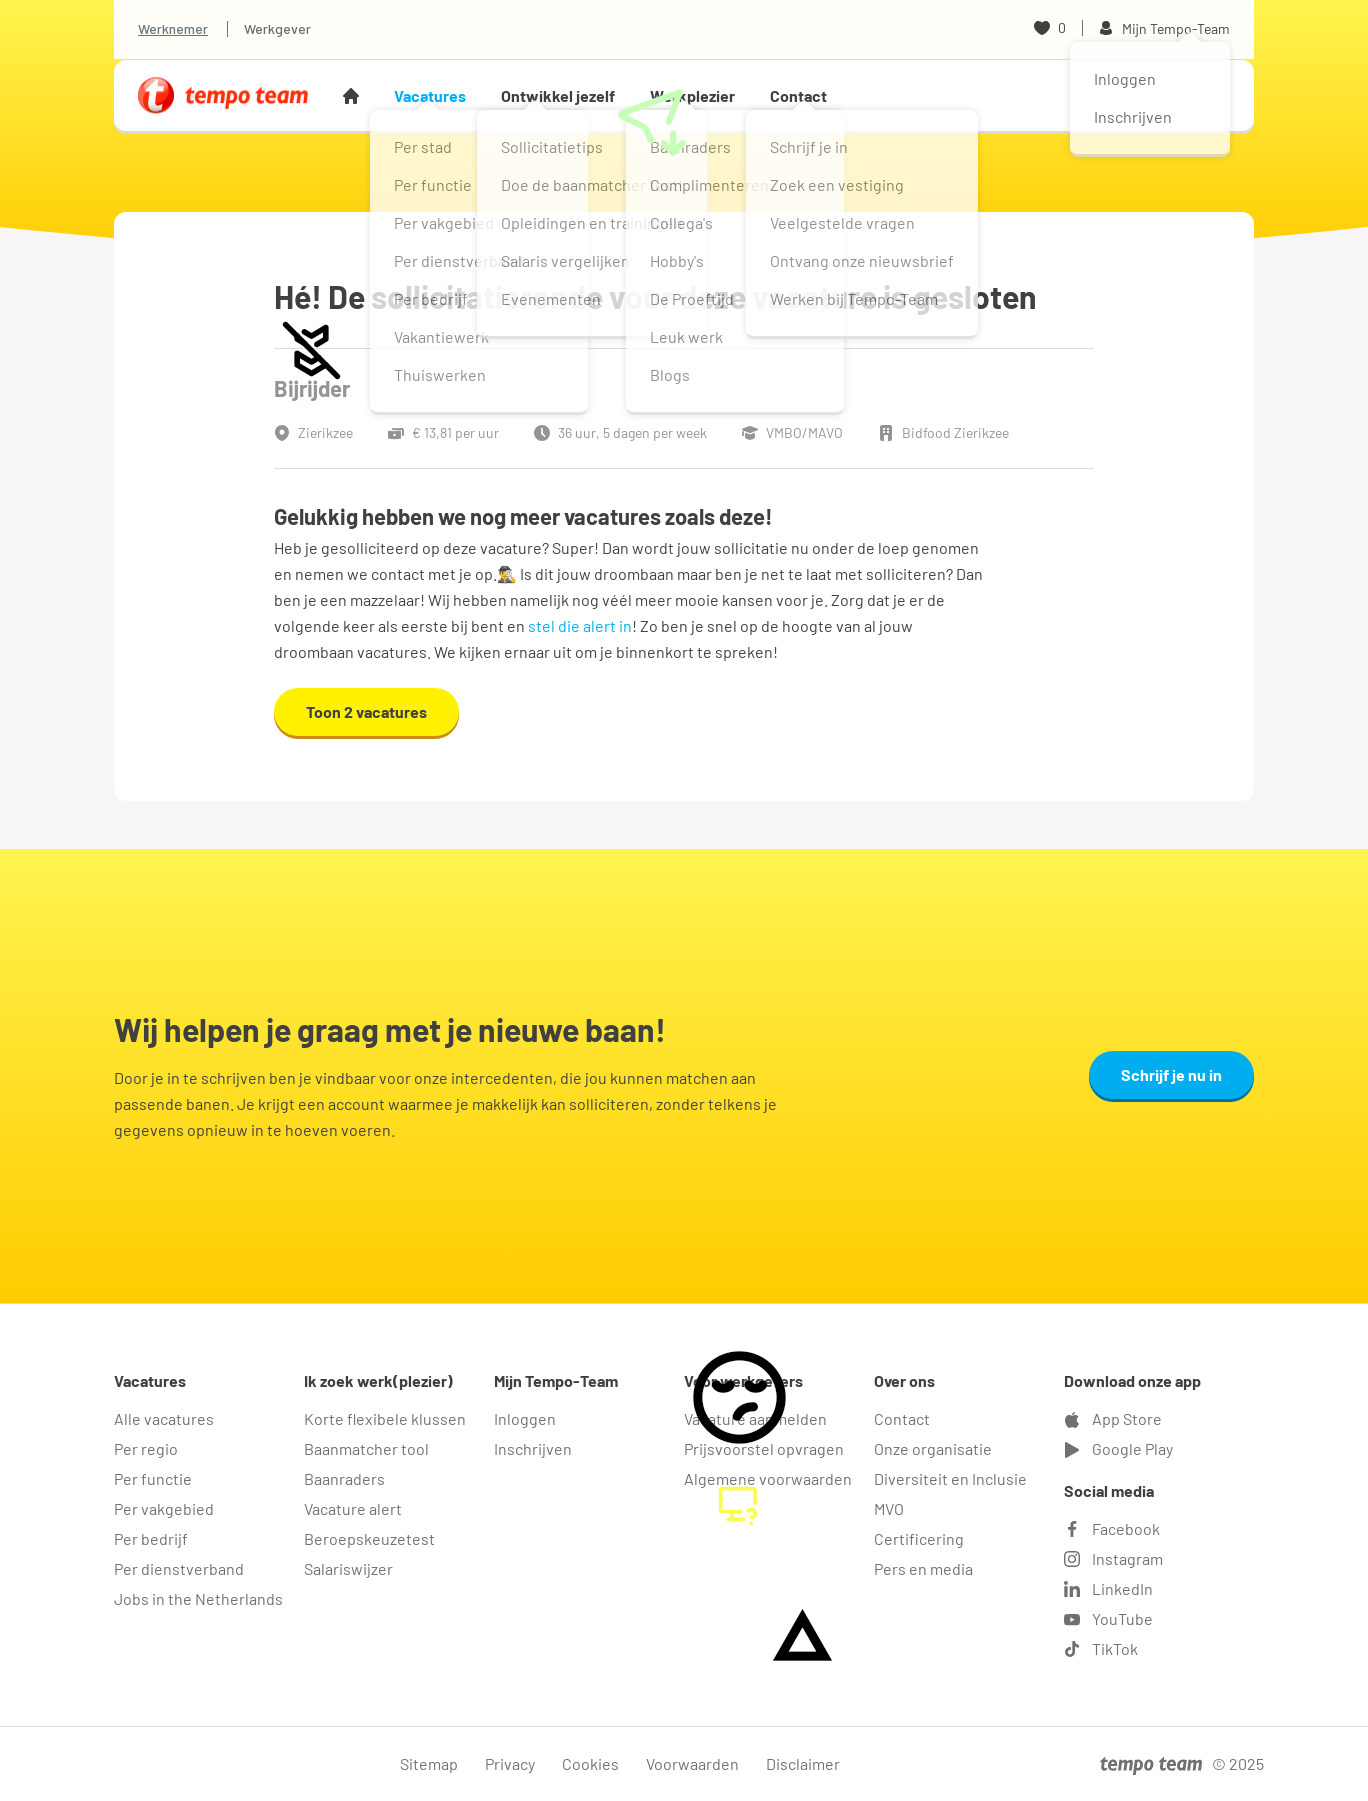  What do you see at coordinates (739, 1397) in the screenshot?
I see `indicate user frustration or negative feedback` at bounding box center [739, 1397].